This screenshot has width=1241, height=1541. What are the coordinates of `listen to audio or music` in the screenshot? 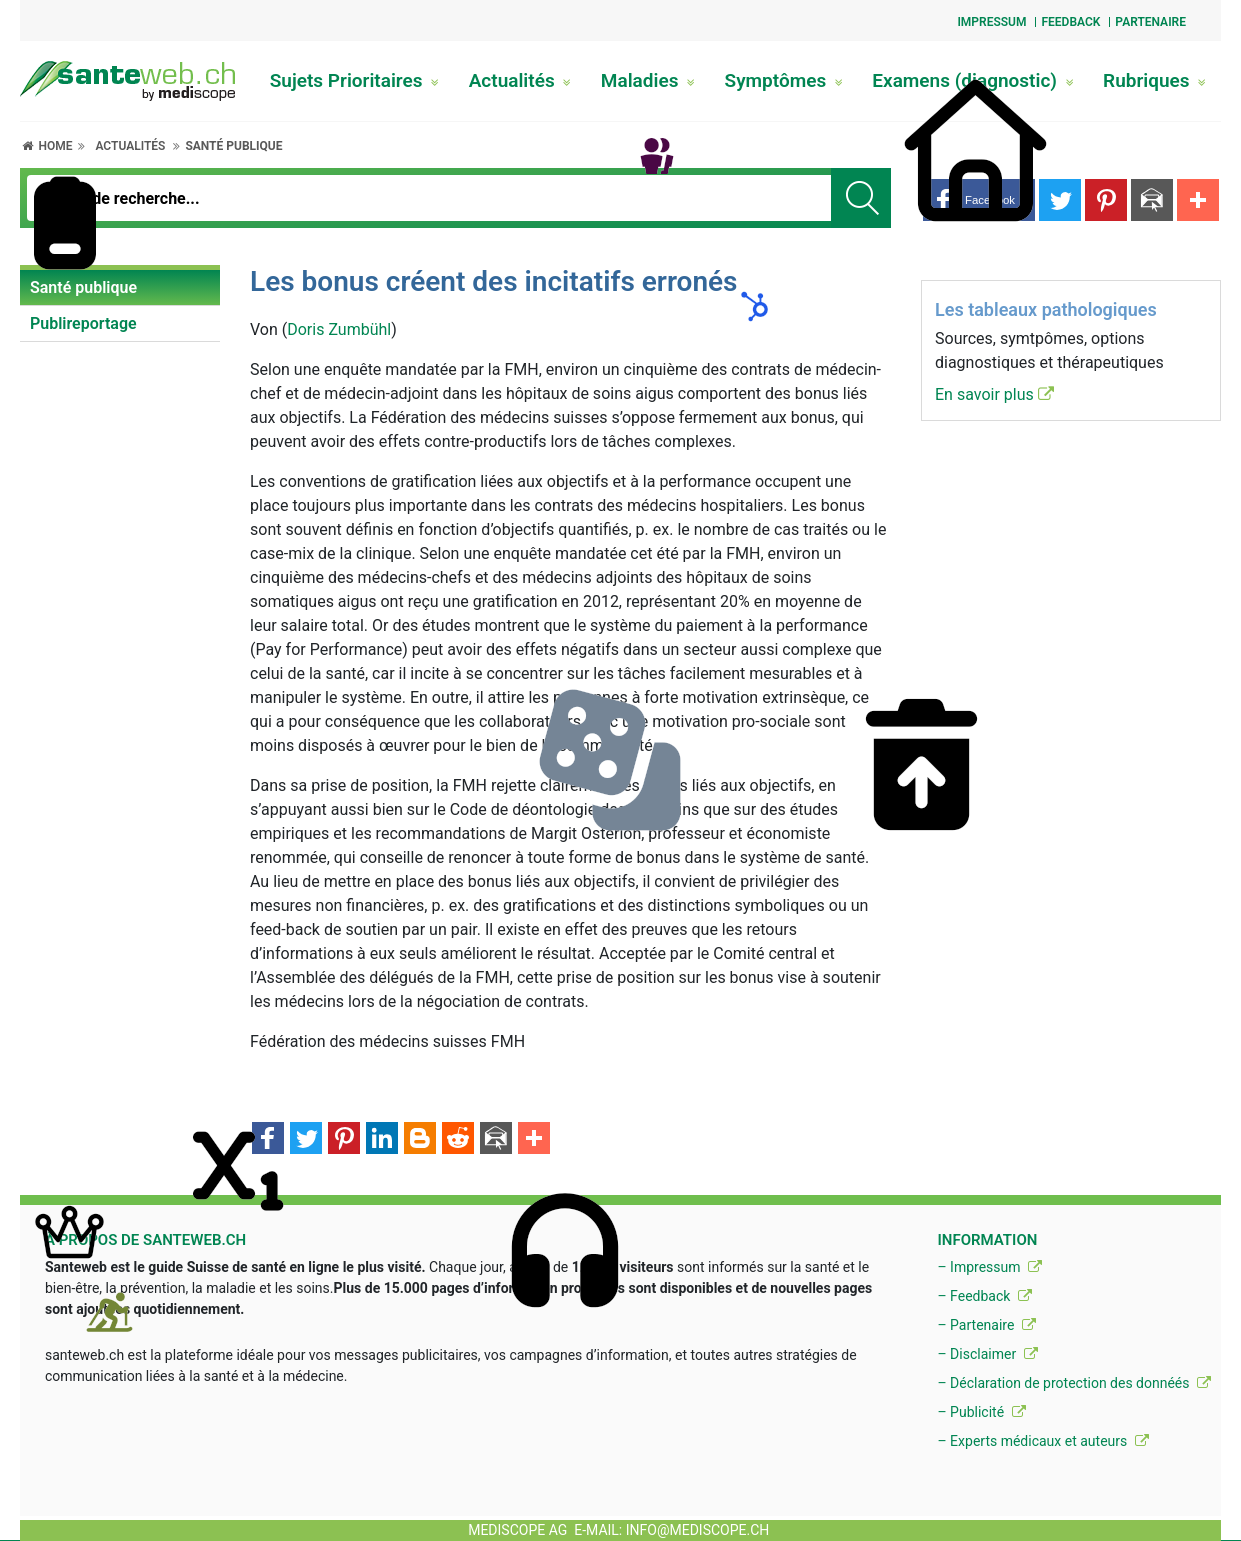 It's located at (565, 1254).